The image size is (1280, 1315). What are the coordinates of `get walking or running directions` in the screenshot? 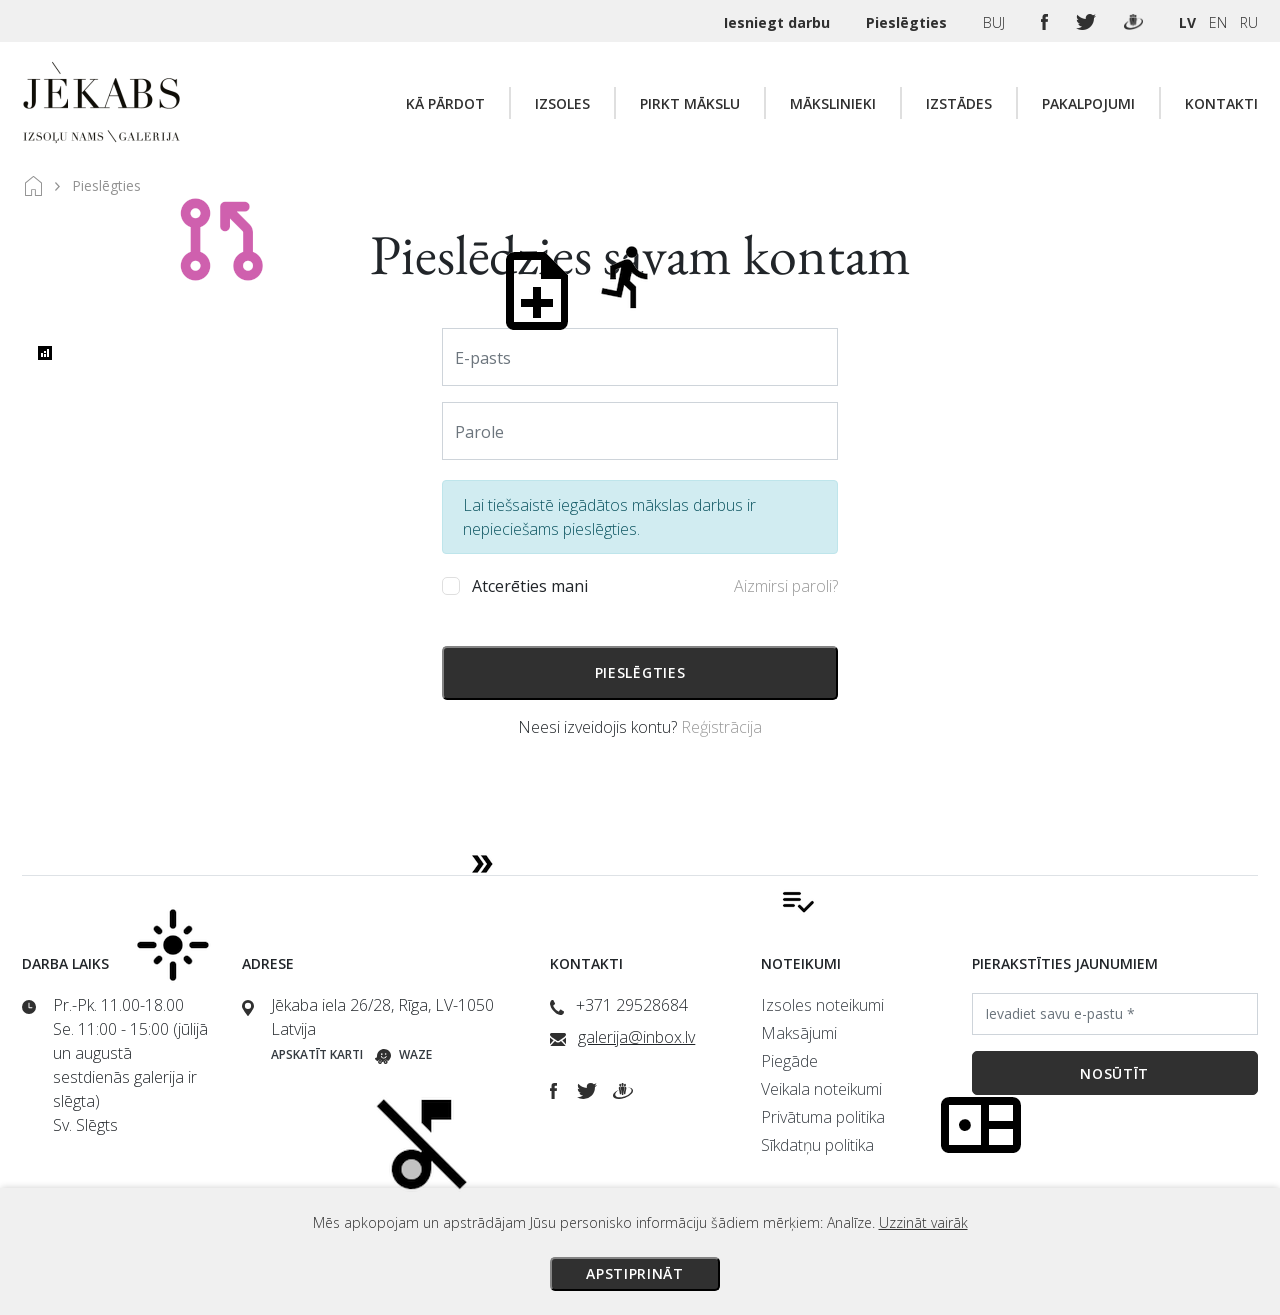 It's located at (627, 276).